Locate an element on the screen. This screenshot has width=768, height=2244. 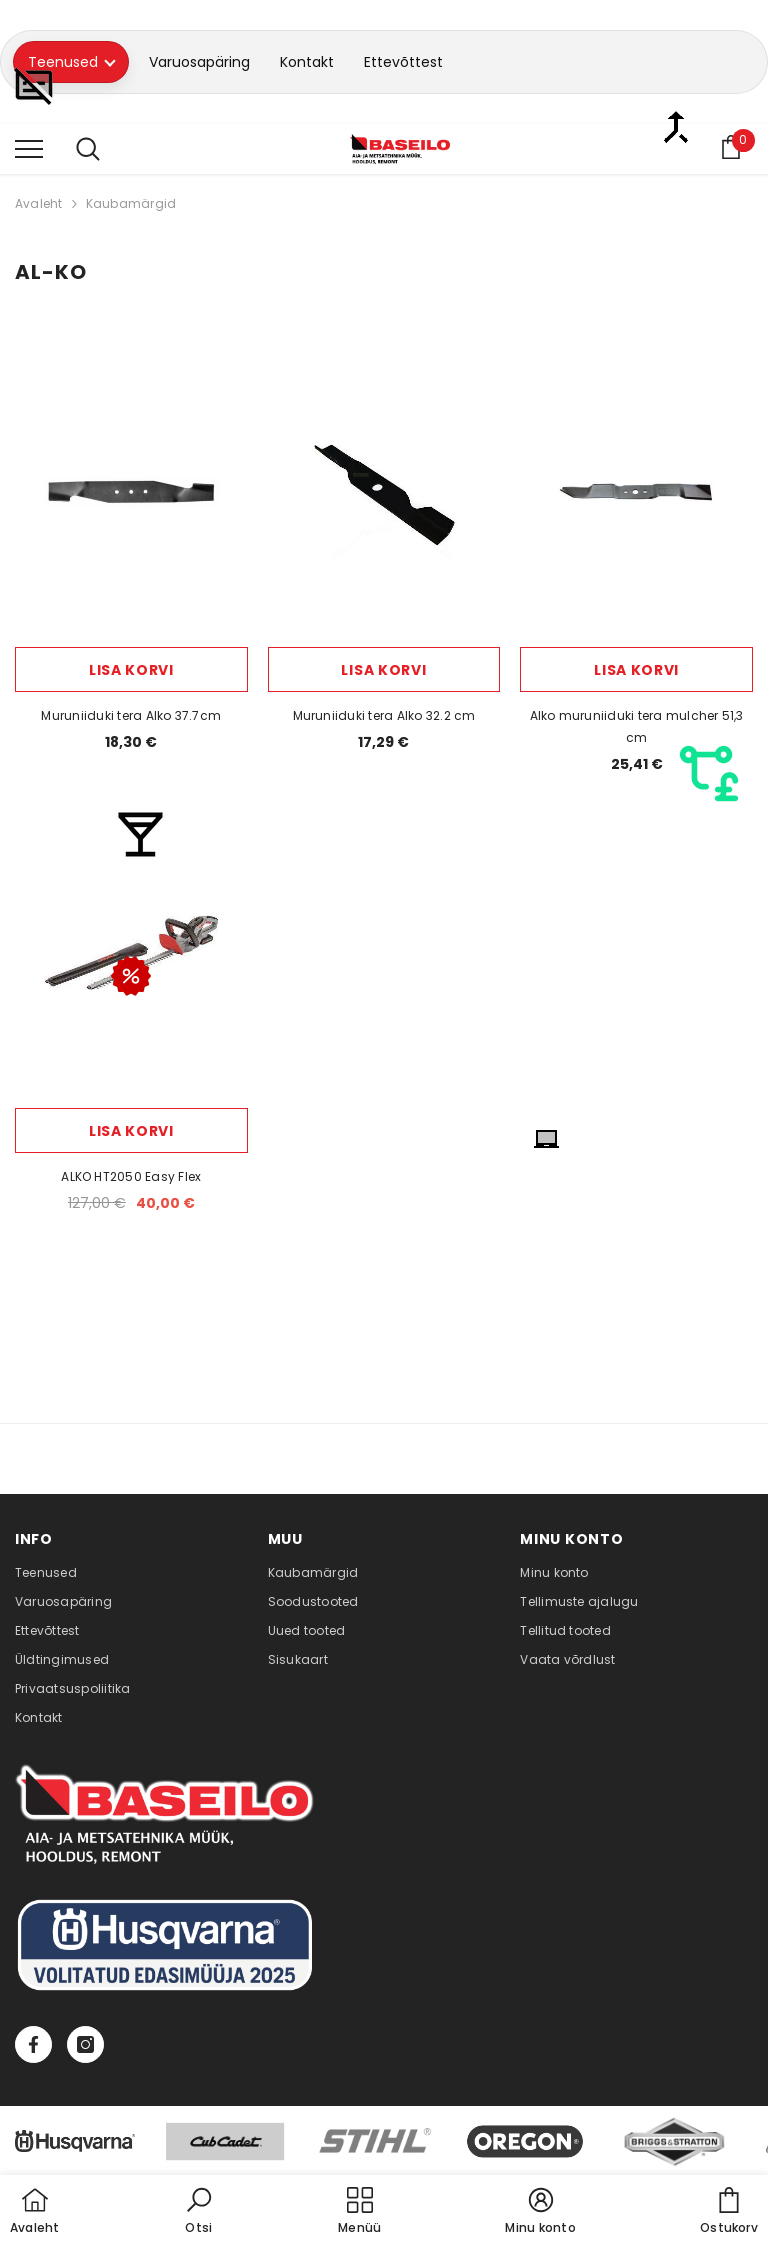
merge branches or items together is located at coordinates (676, 127).